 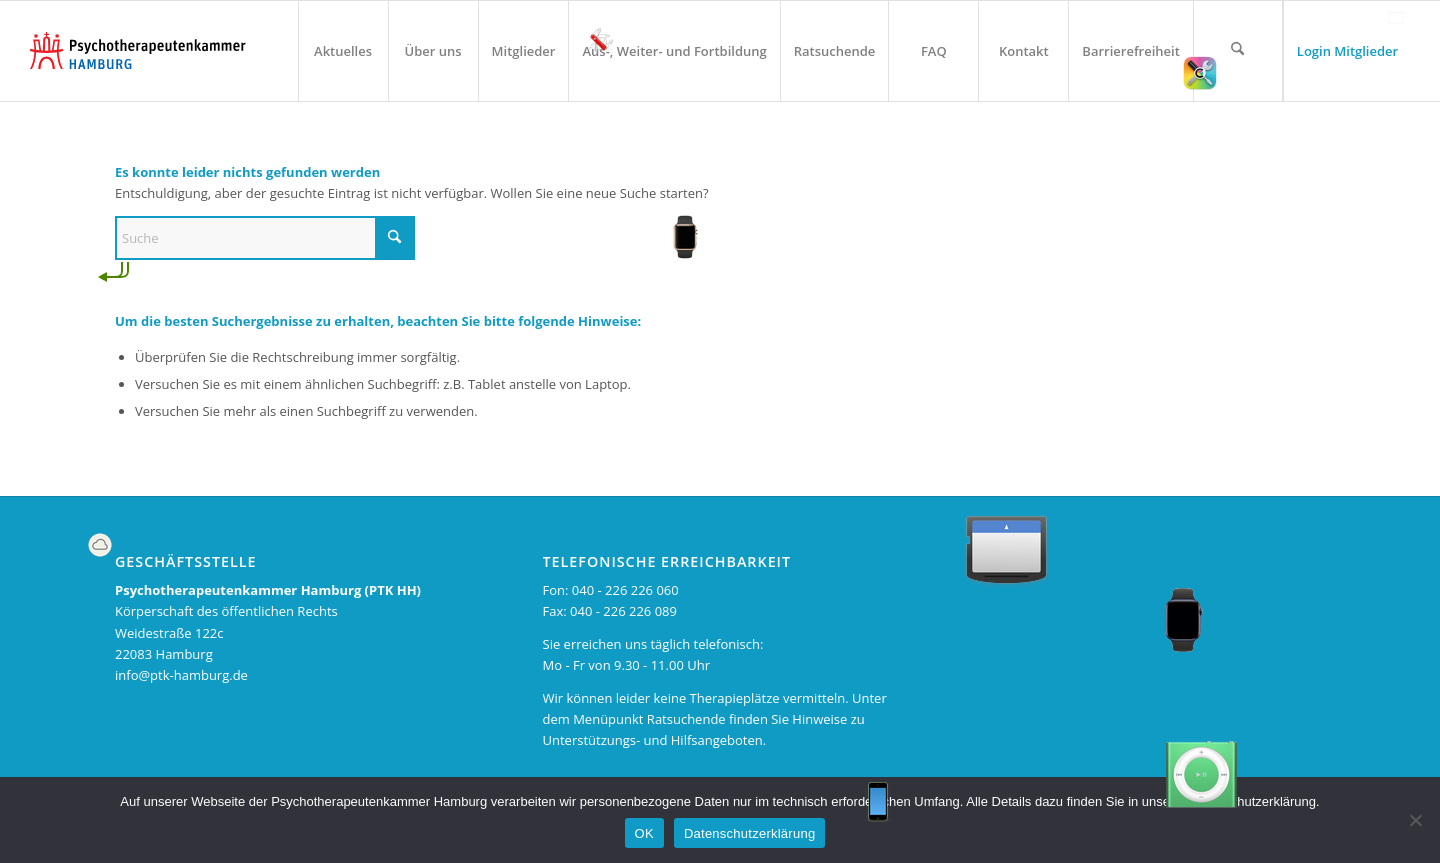 What do you see at coordinates (1006, 550) in the screenshot?
I see `compact flash memory card device` at bounding box center [1006, 550].